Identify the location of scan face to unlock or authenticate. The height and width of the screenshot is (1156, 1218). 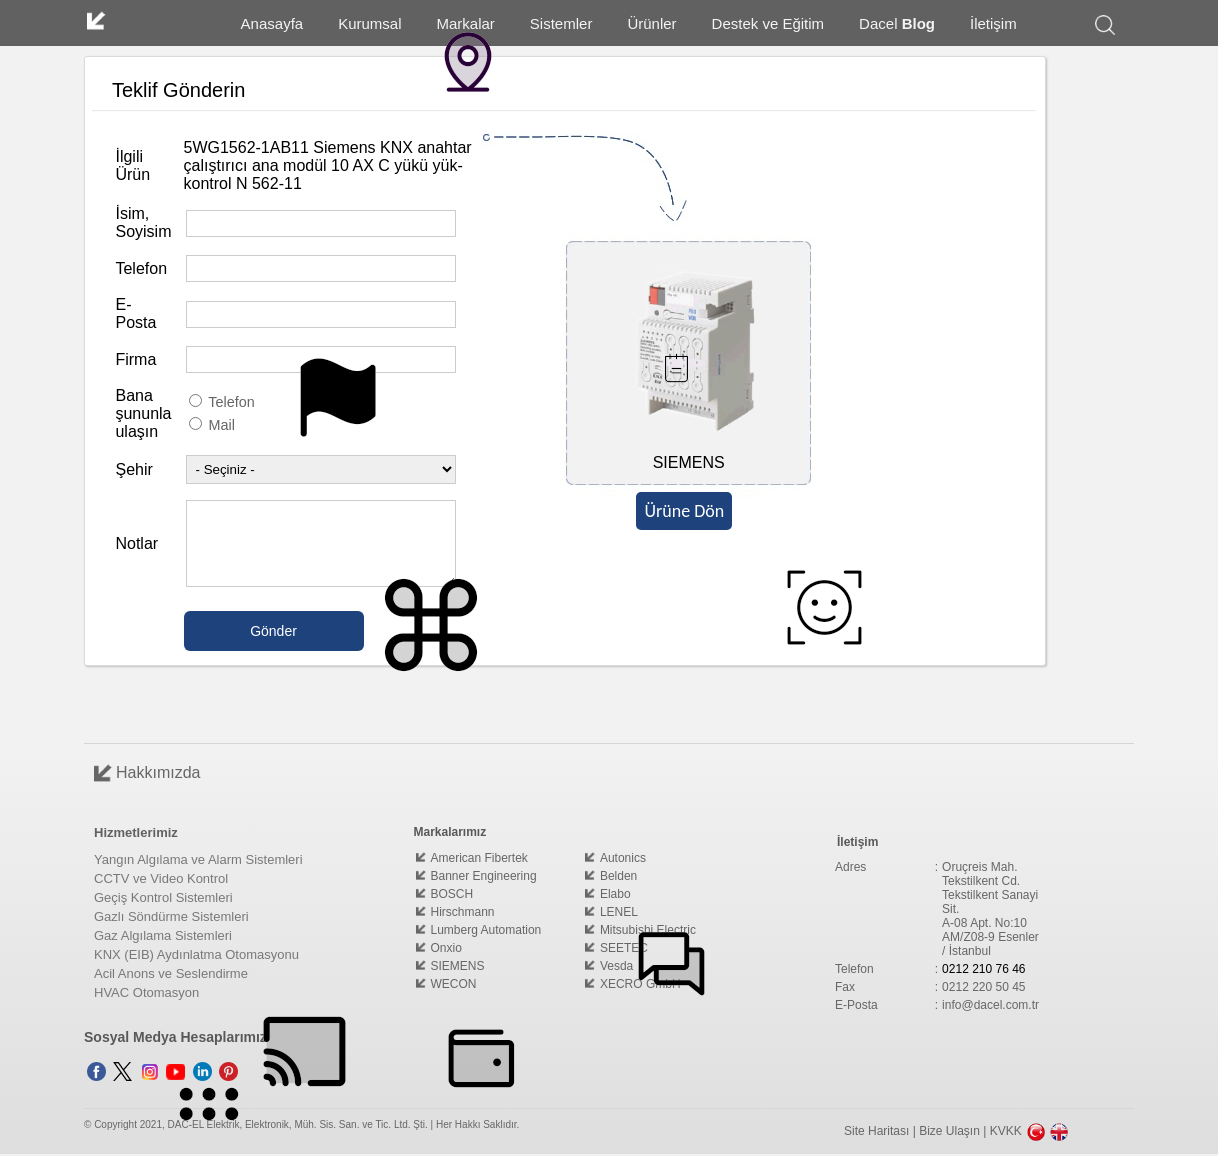
(824, 607).